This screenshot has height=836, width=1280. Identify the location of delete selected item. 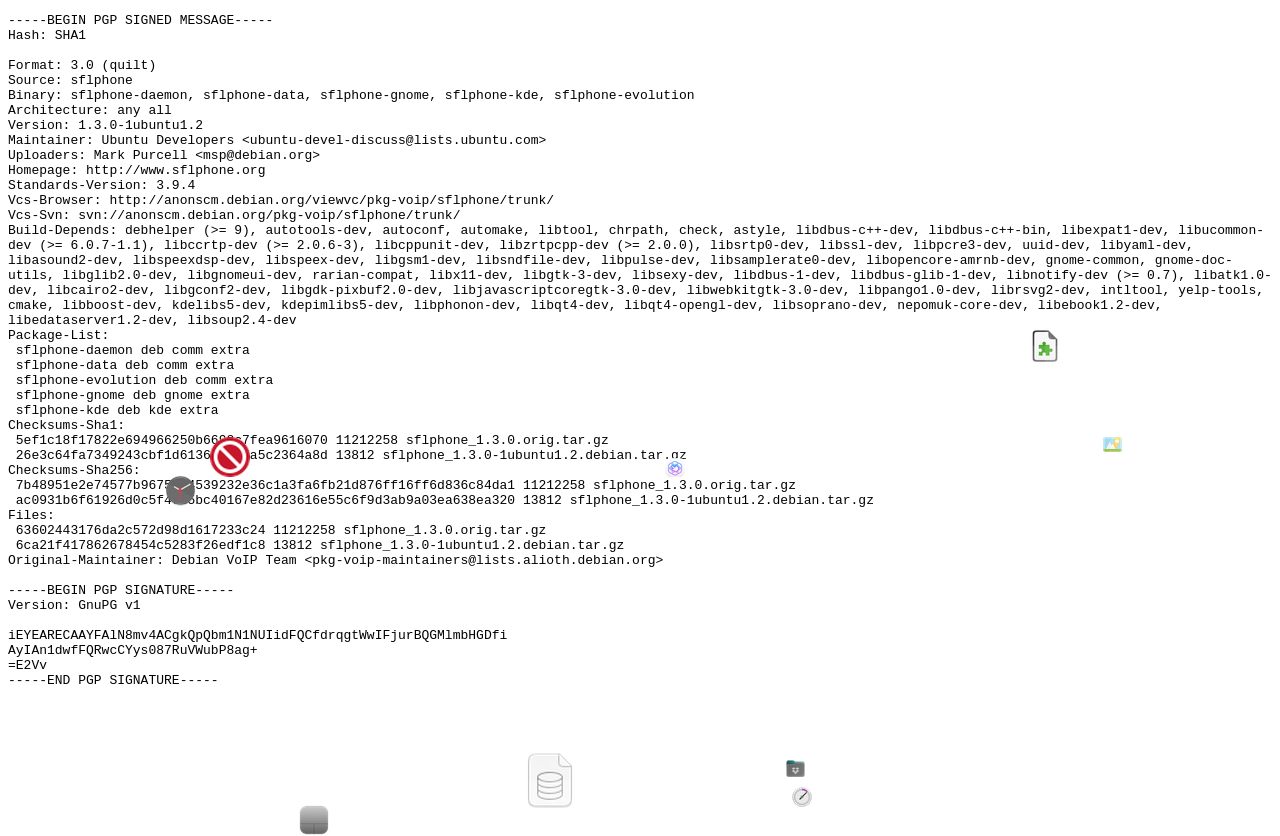
(230, 457).